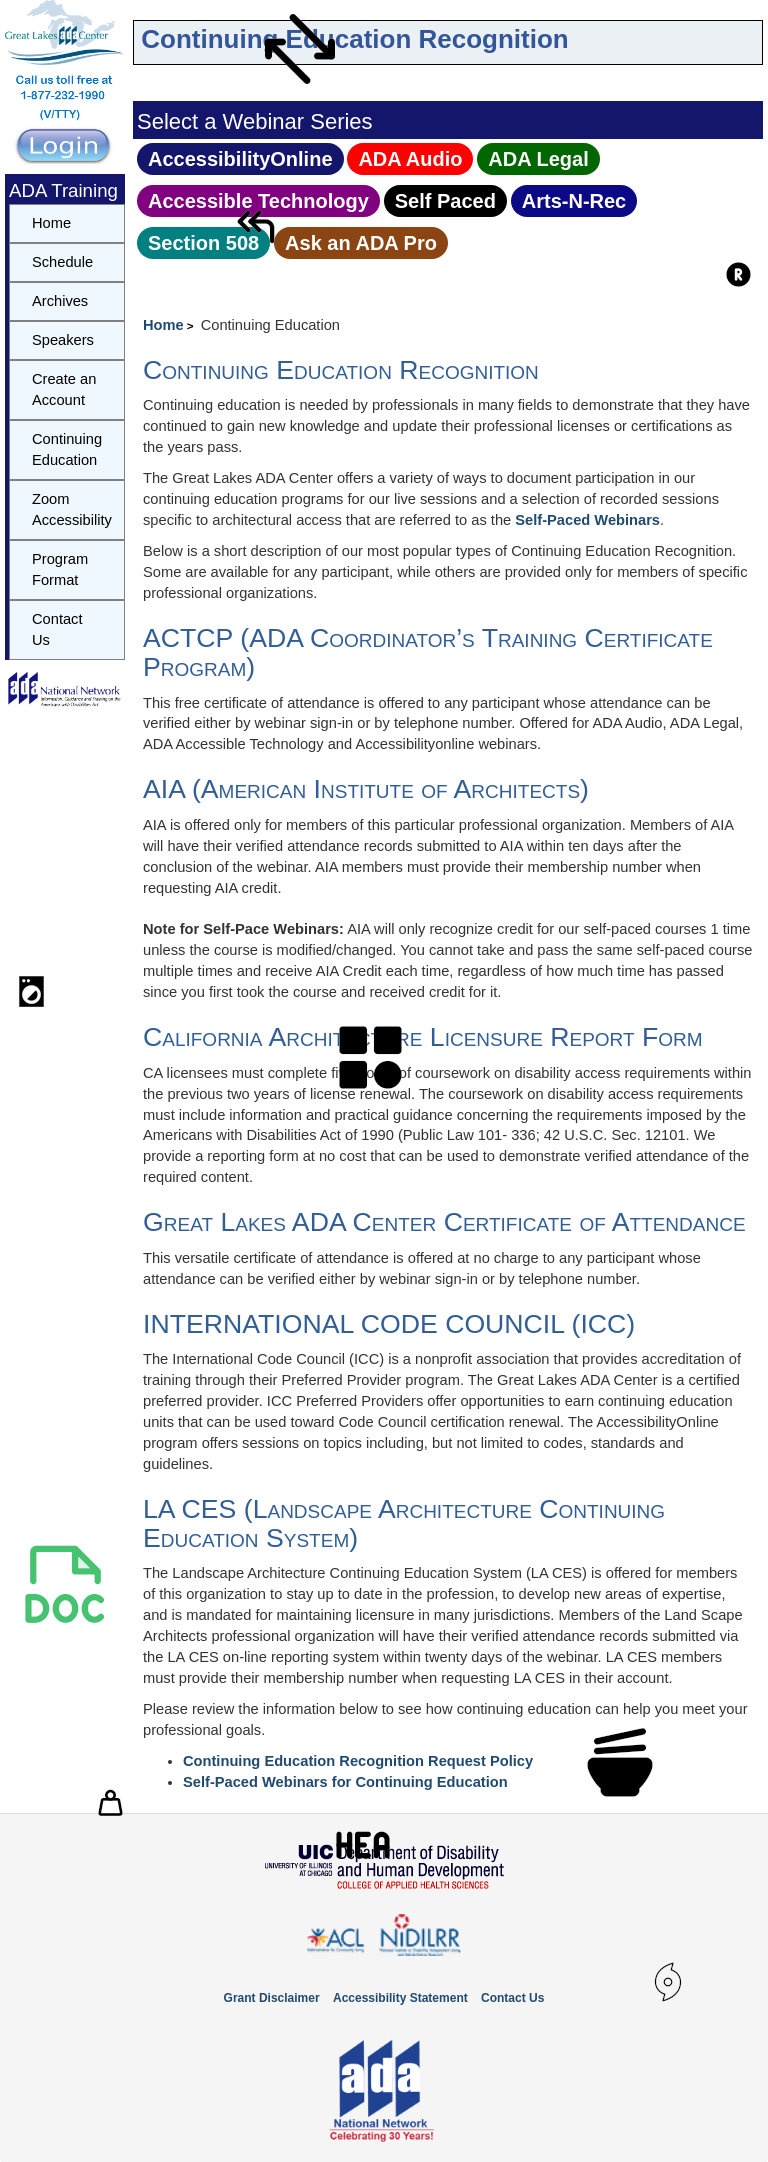  What do you see at coordinates (668, 1982) in the screenshot?
I see `indicates hurricane or tropical storm warning` at bounding box center [668, 1982].